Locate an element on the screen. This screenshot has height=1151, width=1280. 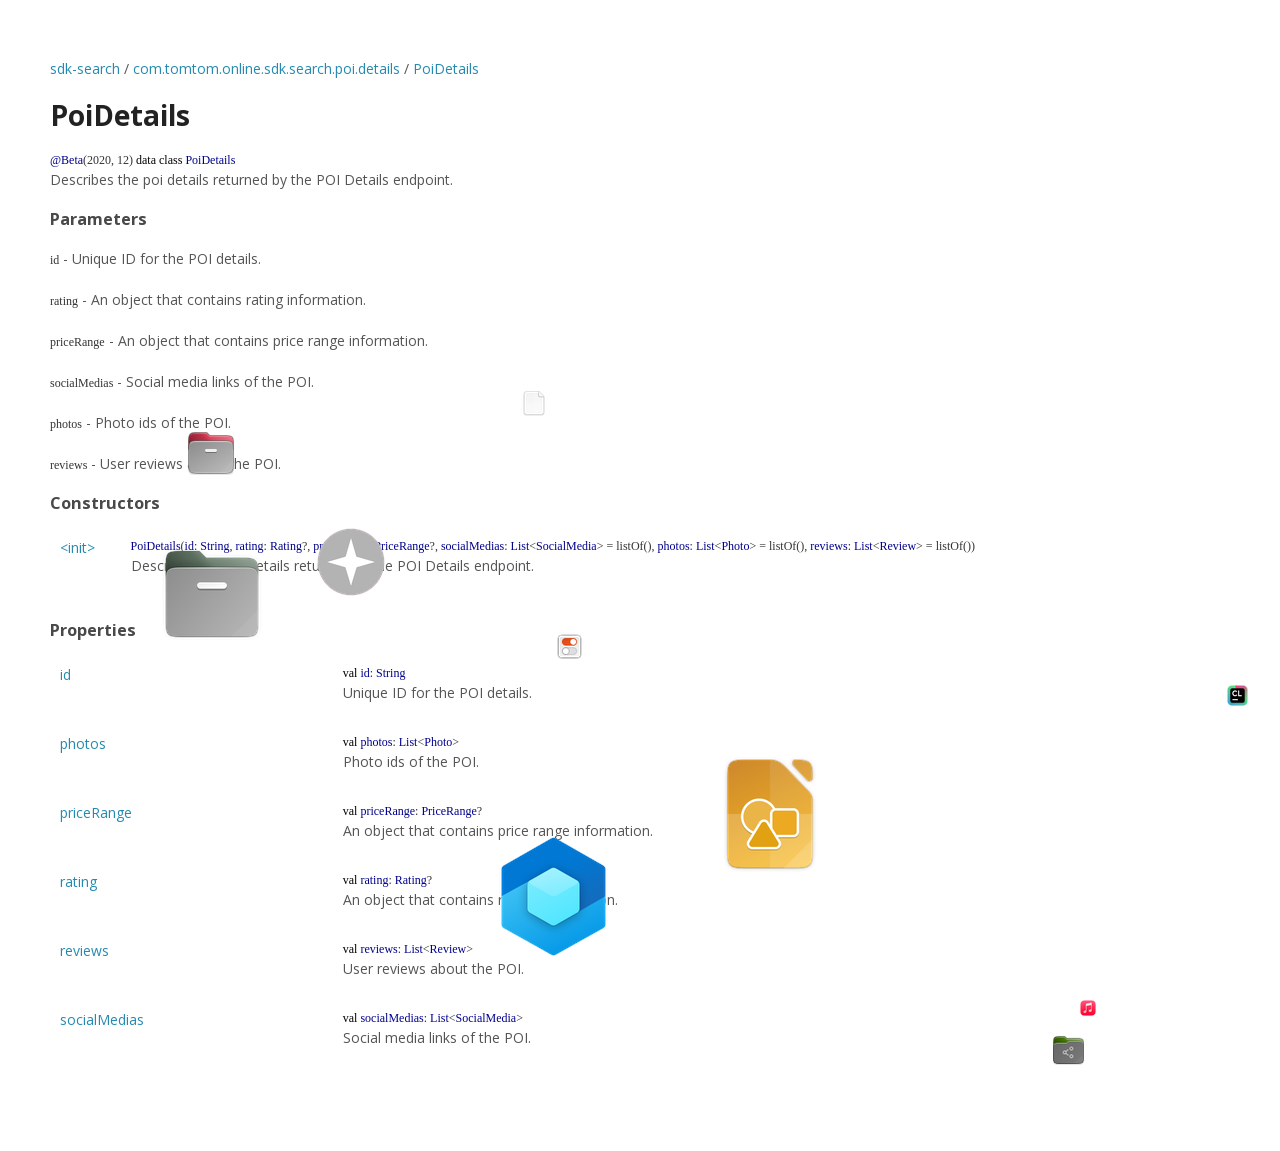
open libreoffice draw application is located at coordinates (770, 814).